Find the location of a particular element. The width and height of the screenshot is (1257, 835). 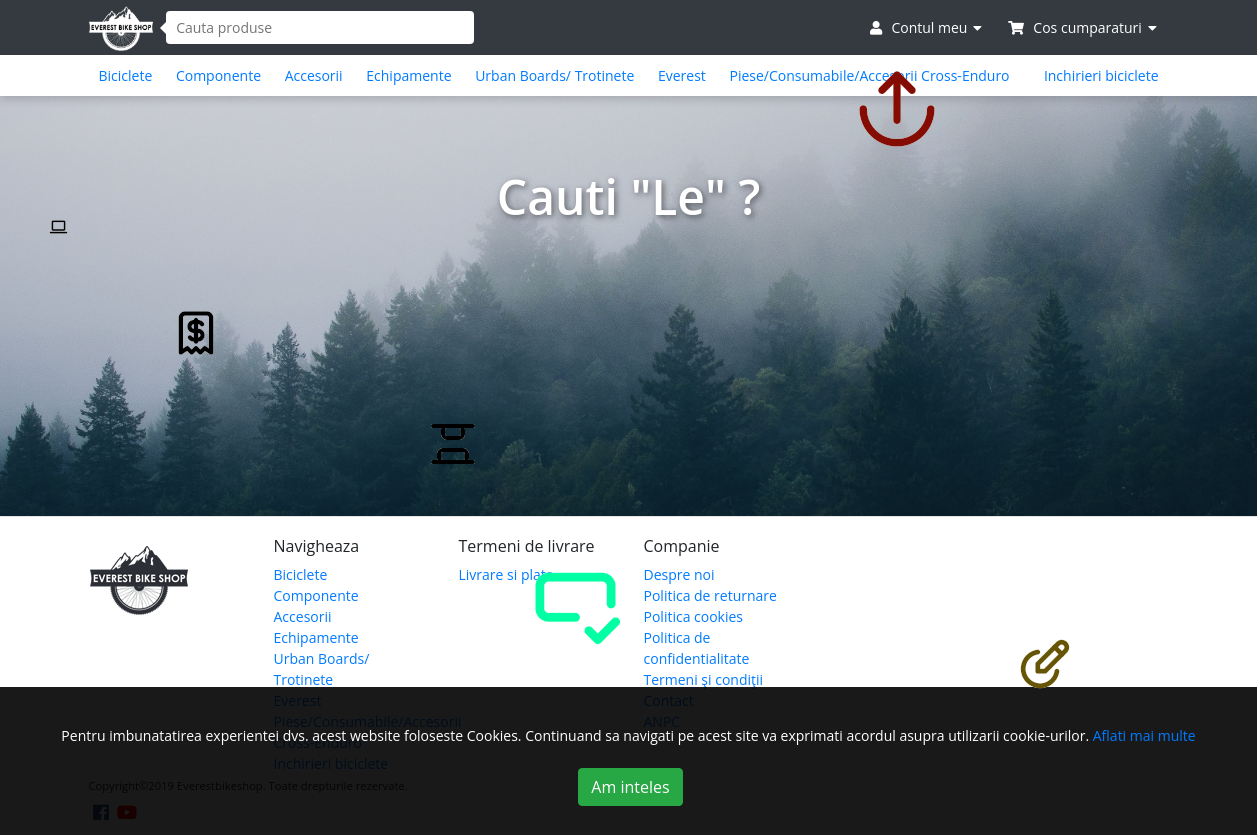

input field validated successfully is located at coordinates (575, 599).